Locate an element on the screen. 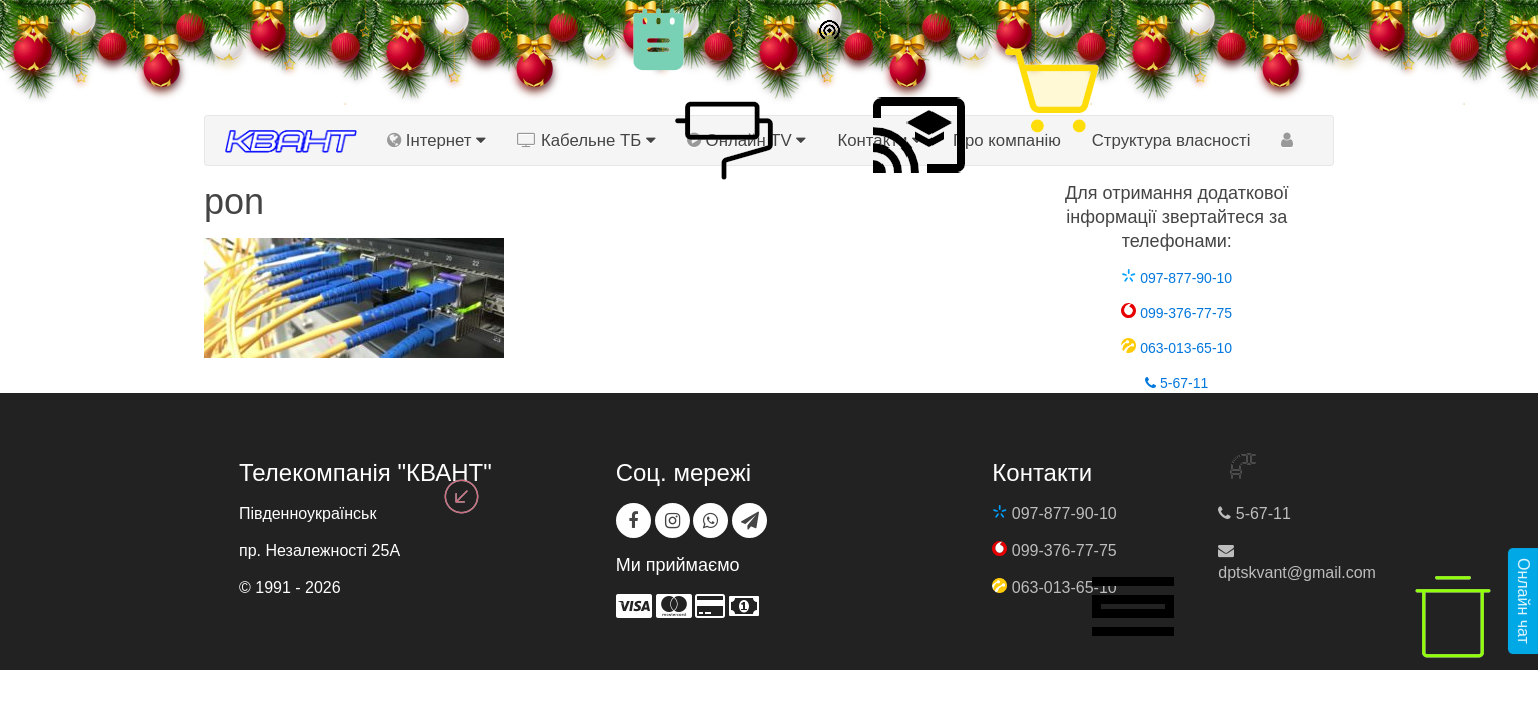  switch to day view in calendar is located at coordinates (1133, 604).